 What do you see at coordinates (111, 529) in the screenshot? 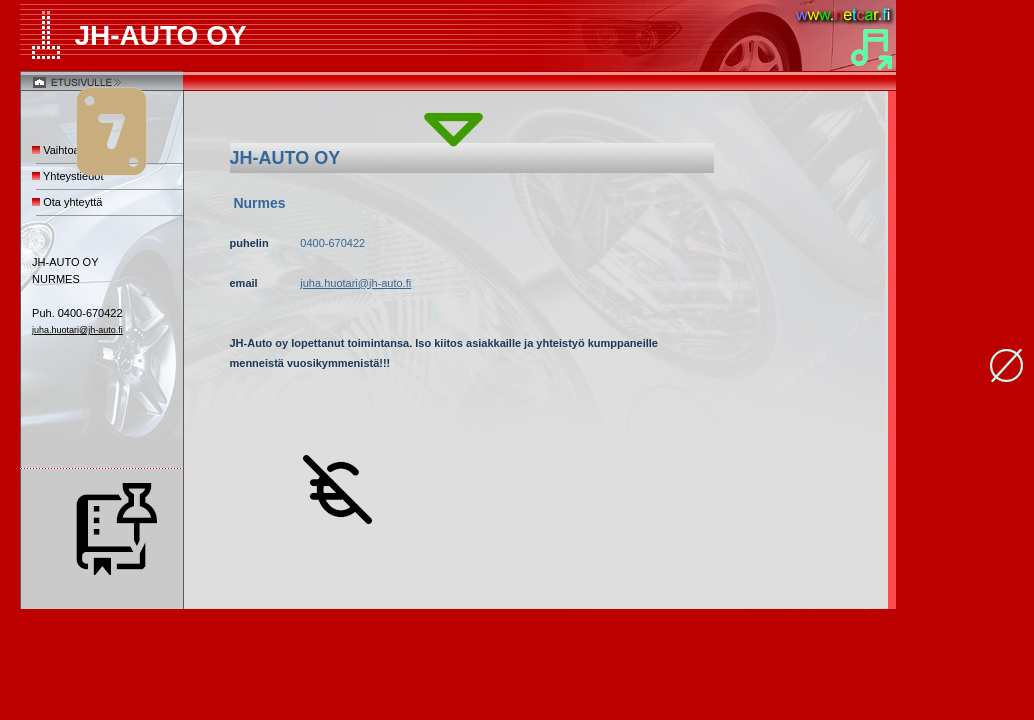
I see `pin a repository to your profile or dashboard` at bounding box center [111, 529].